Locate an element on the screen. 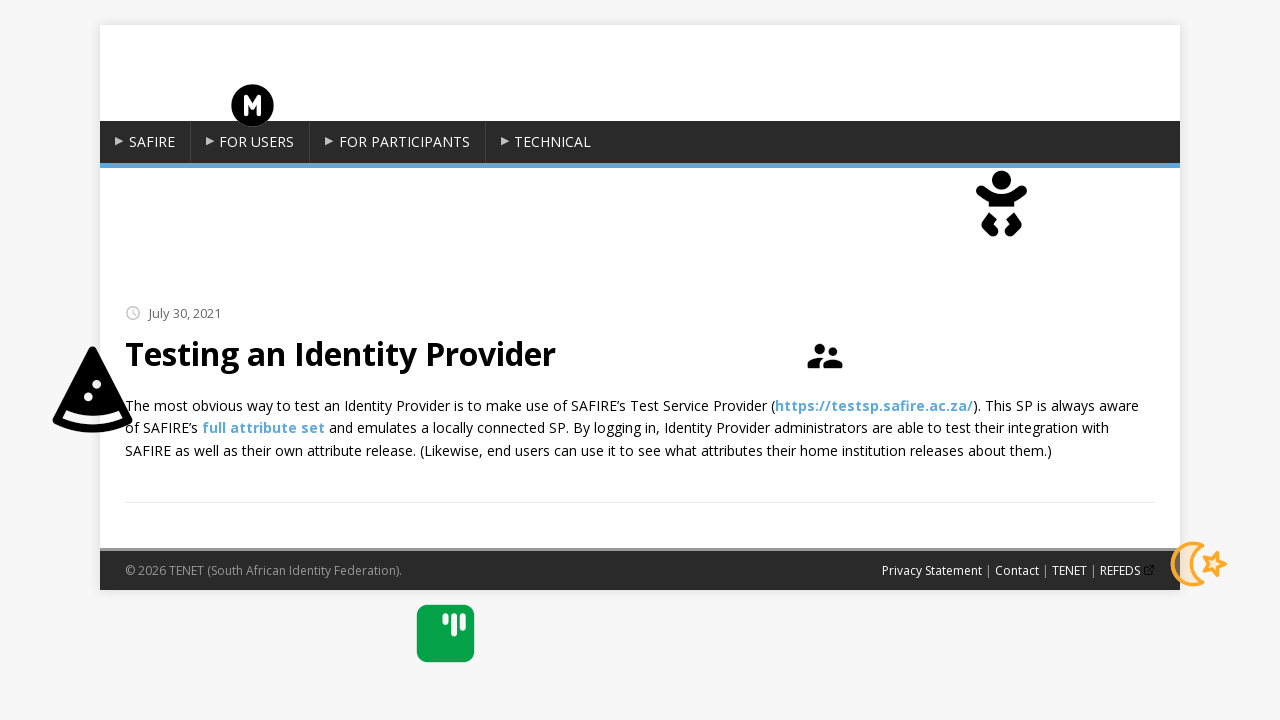  view team members or supervised accounts is located at coordinates (825, 356).